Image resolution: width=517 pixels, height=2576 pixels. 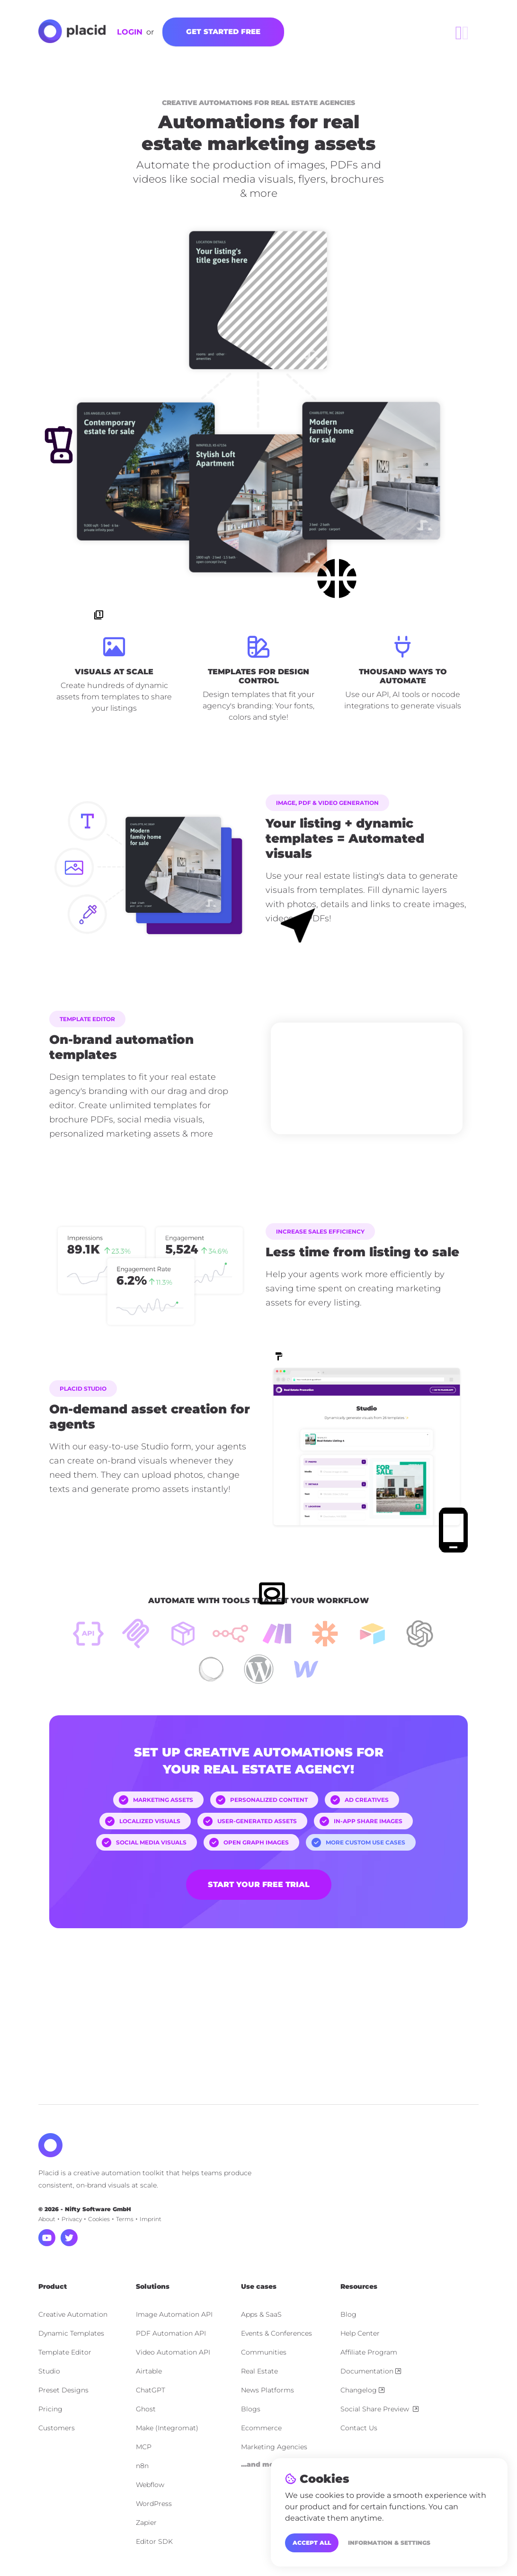 I want to click on access navigation or directions to current location, so click(x=298, y=925).